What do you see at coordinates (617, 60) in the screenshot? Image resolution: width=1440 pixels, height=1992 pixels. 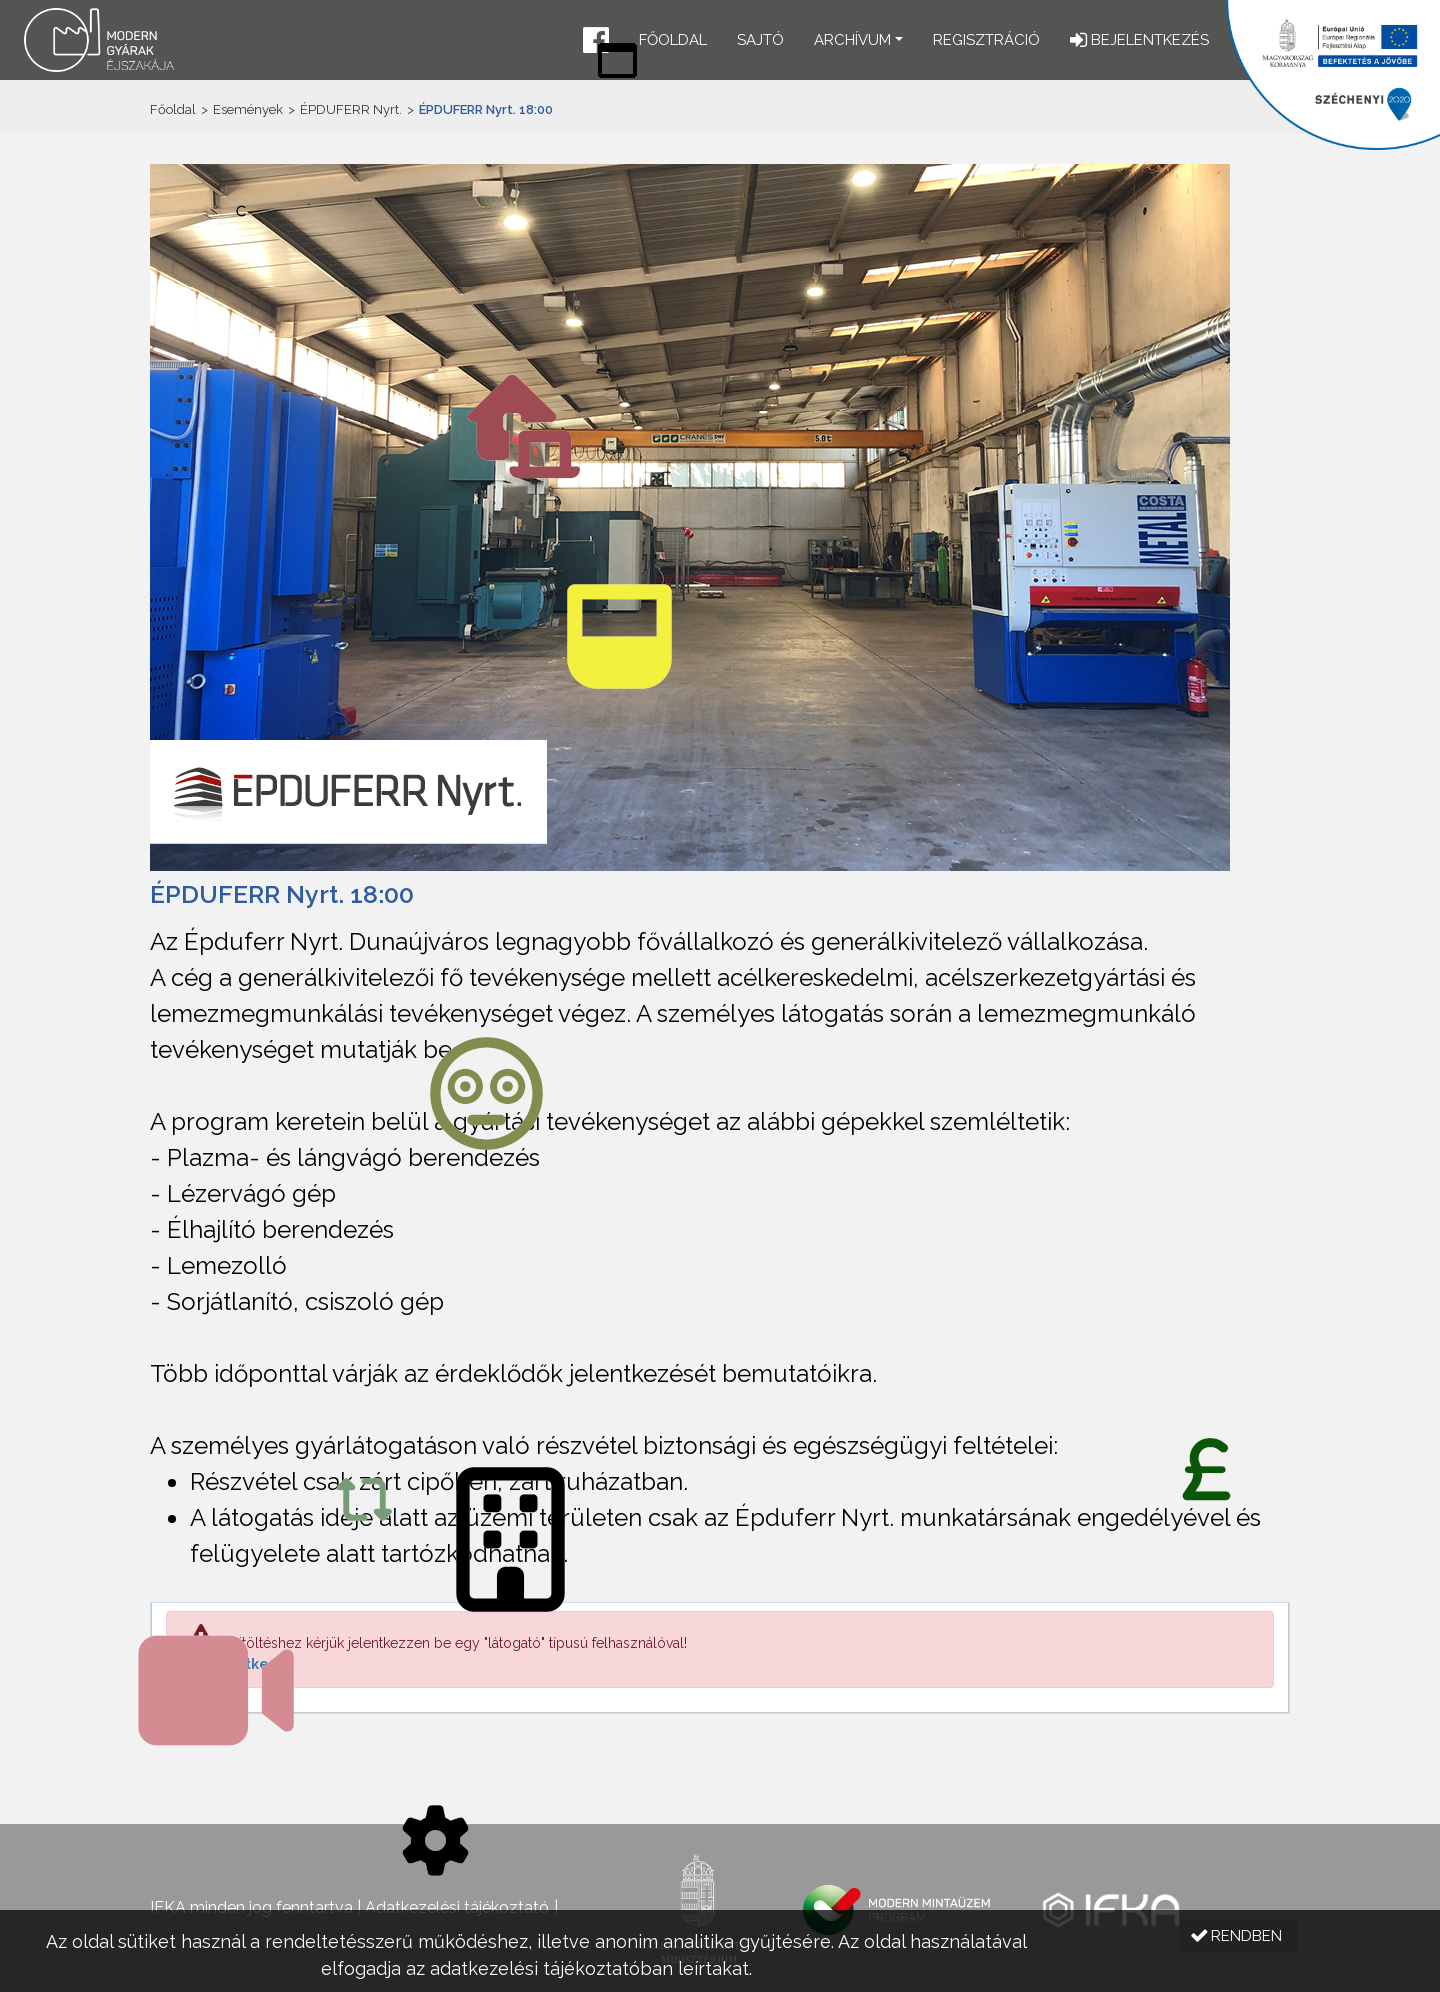 I see `open a web browser or webpage` at bounding box center [617, 60].